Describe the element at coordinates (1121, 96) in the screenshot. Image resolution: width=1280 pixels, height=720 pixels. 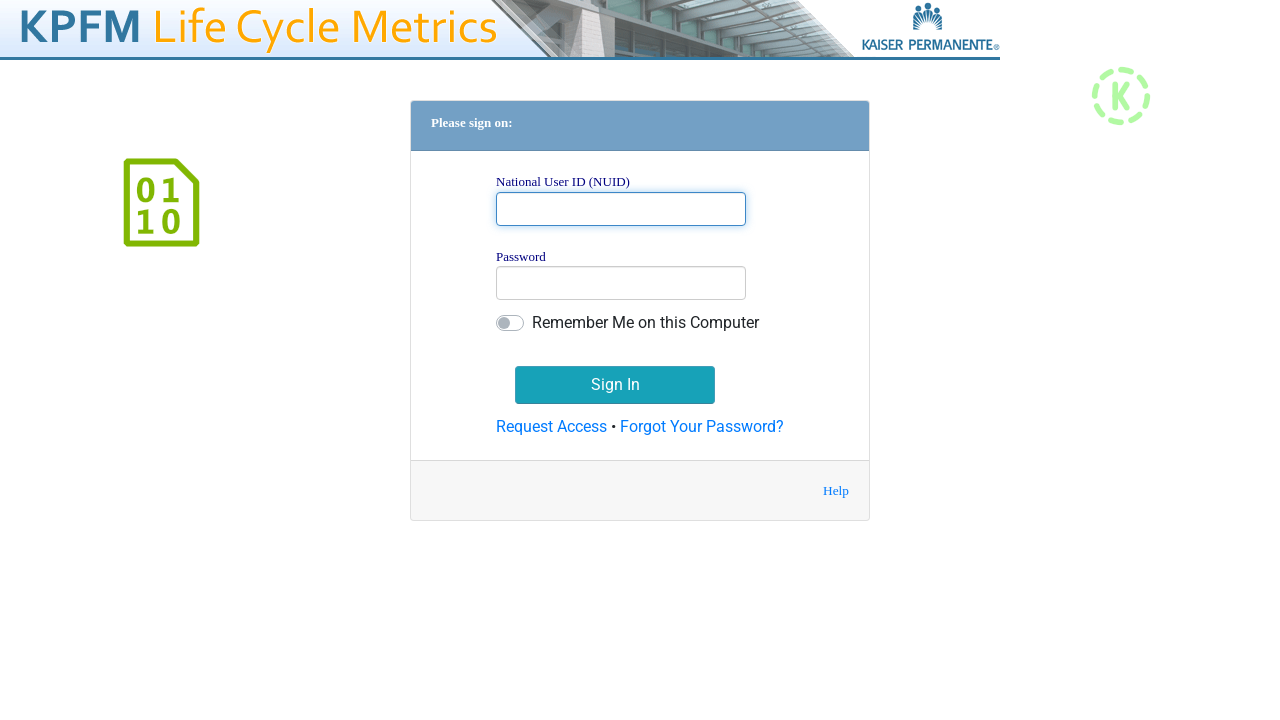
I see `indicates a pending or in-progress item labeled "K"` at that location.